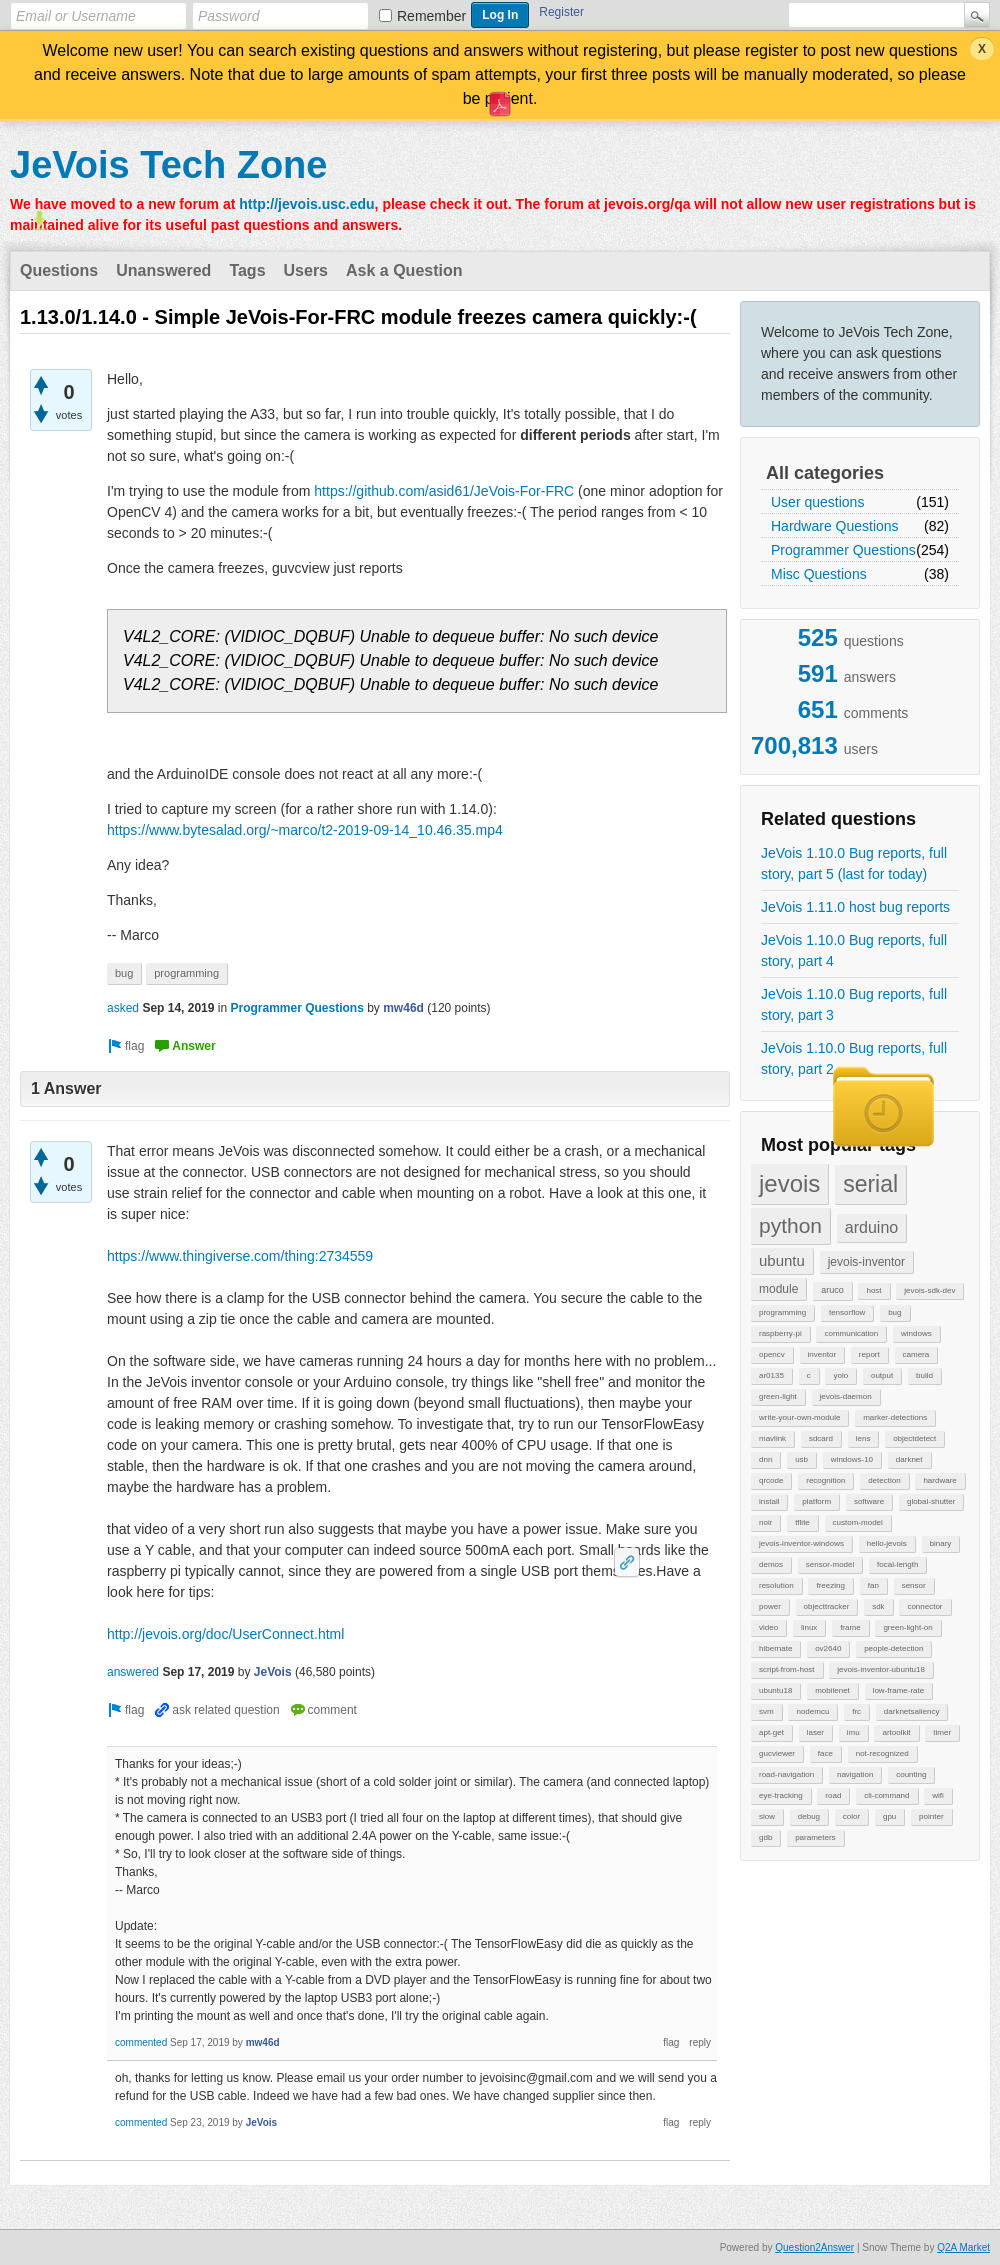  I want to click on a windows internet shortcut file, so click(627, 1562).